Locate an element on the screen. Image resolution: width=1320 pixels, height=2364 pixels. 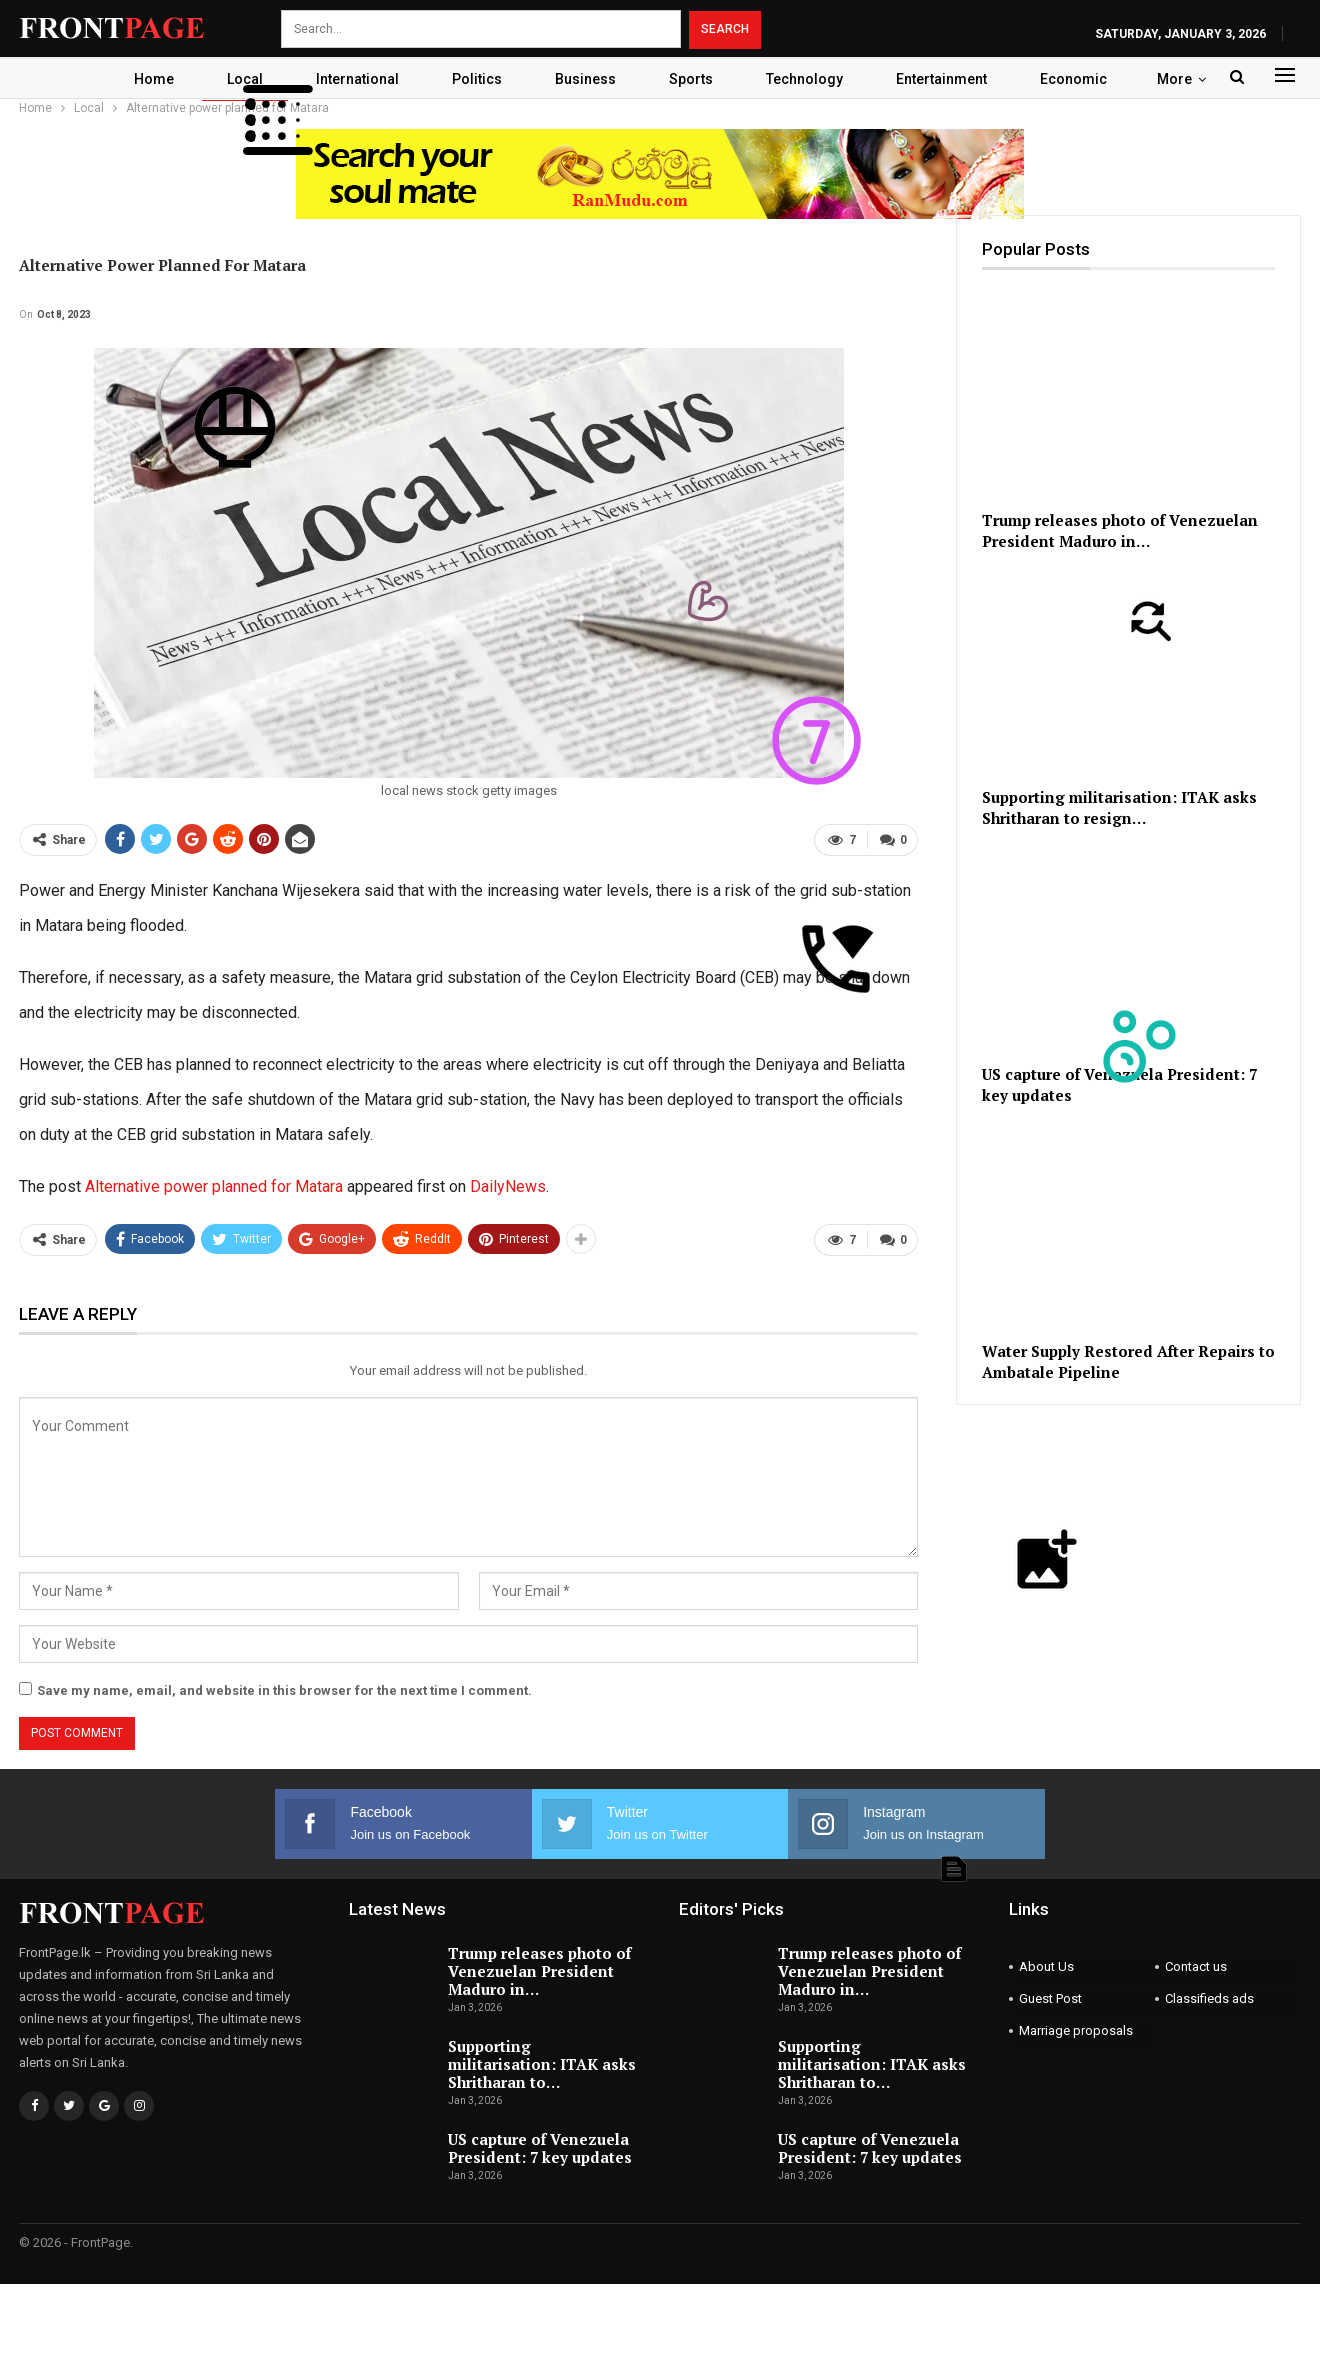
view text snippet or document preview is located at coordinates (954, 1869).